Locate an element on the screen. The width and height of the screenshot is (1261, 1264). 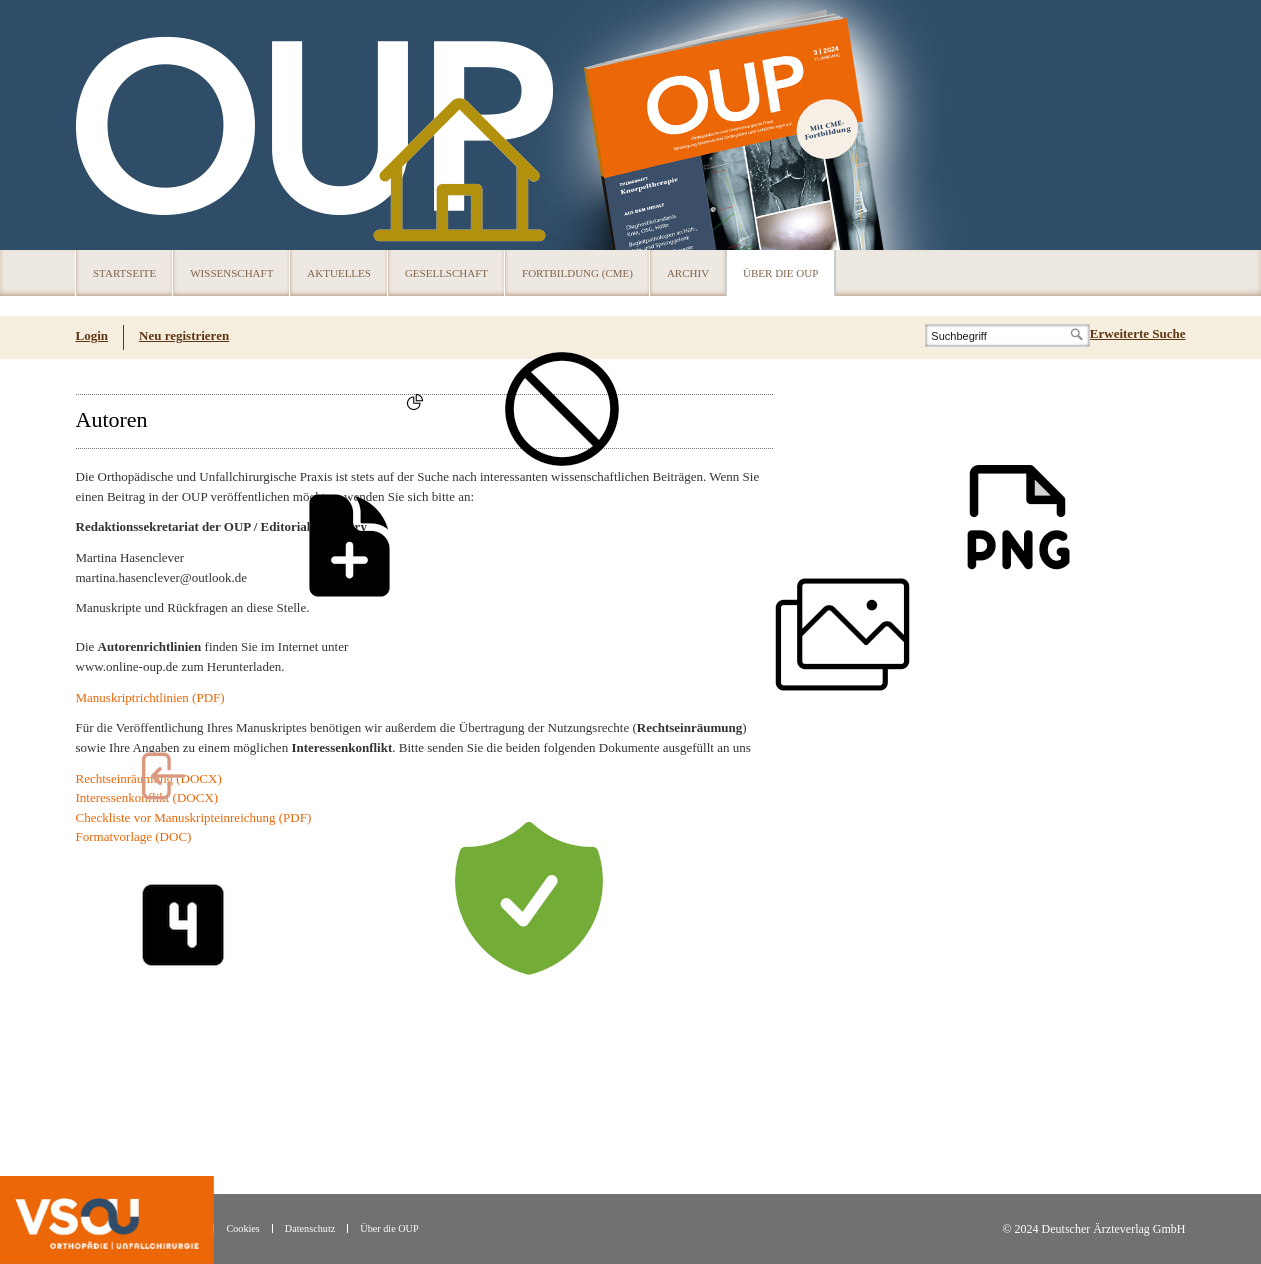
a PNG image file is located at coordinates (1017, 521).